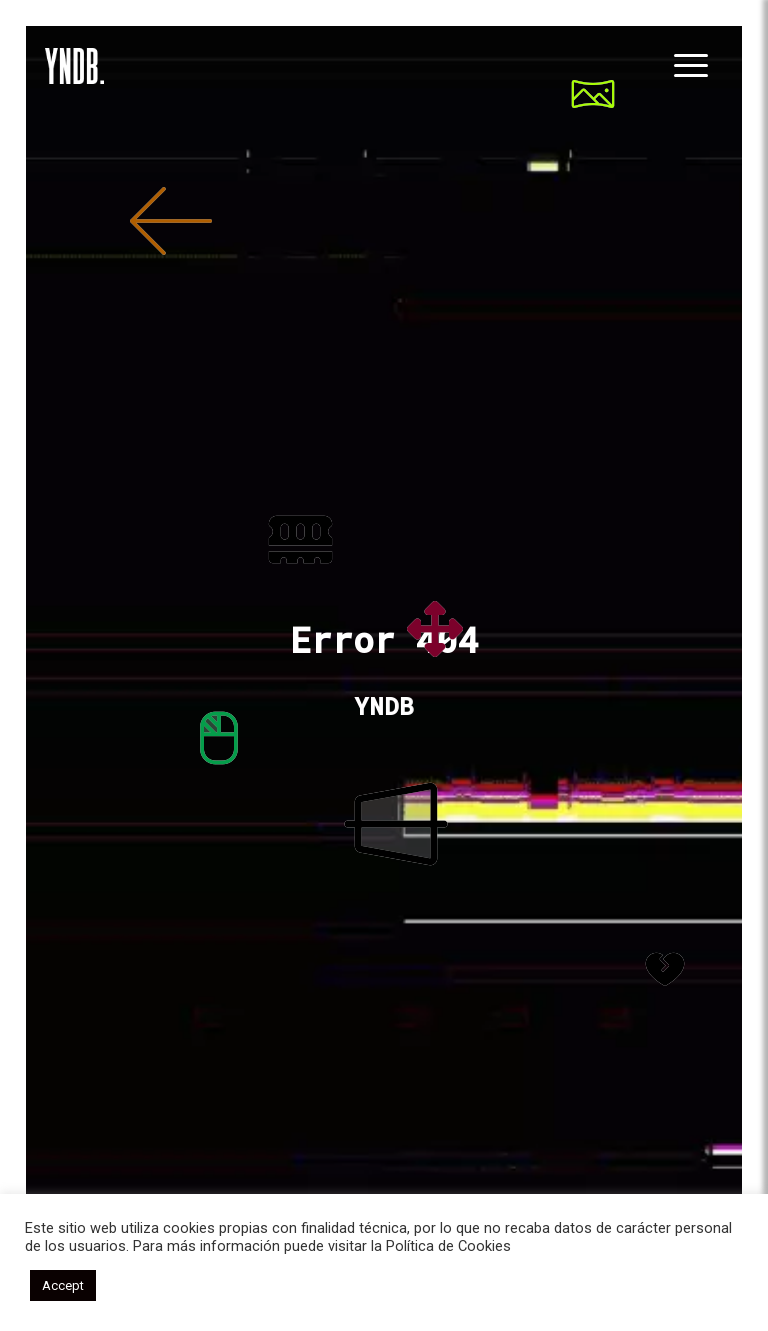 This screenshot has width=768, height=1331. I want to click on unlike or remove from favorites, so click(665, 968).